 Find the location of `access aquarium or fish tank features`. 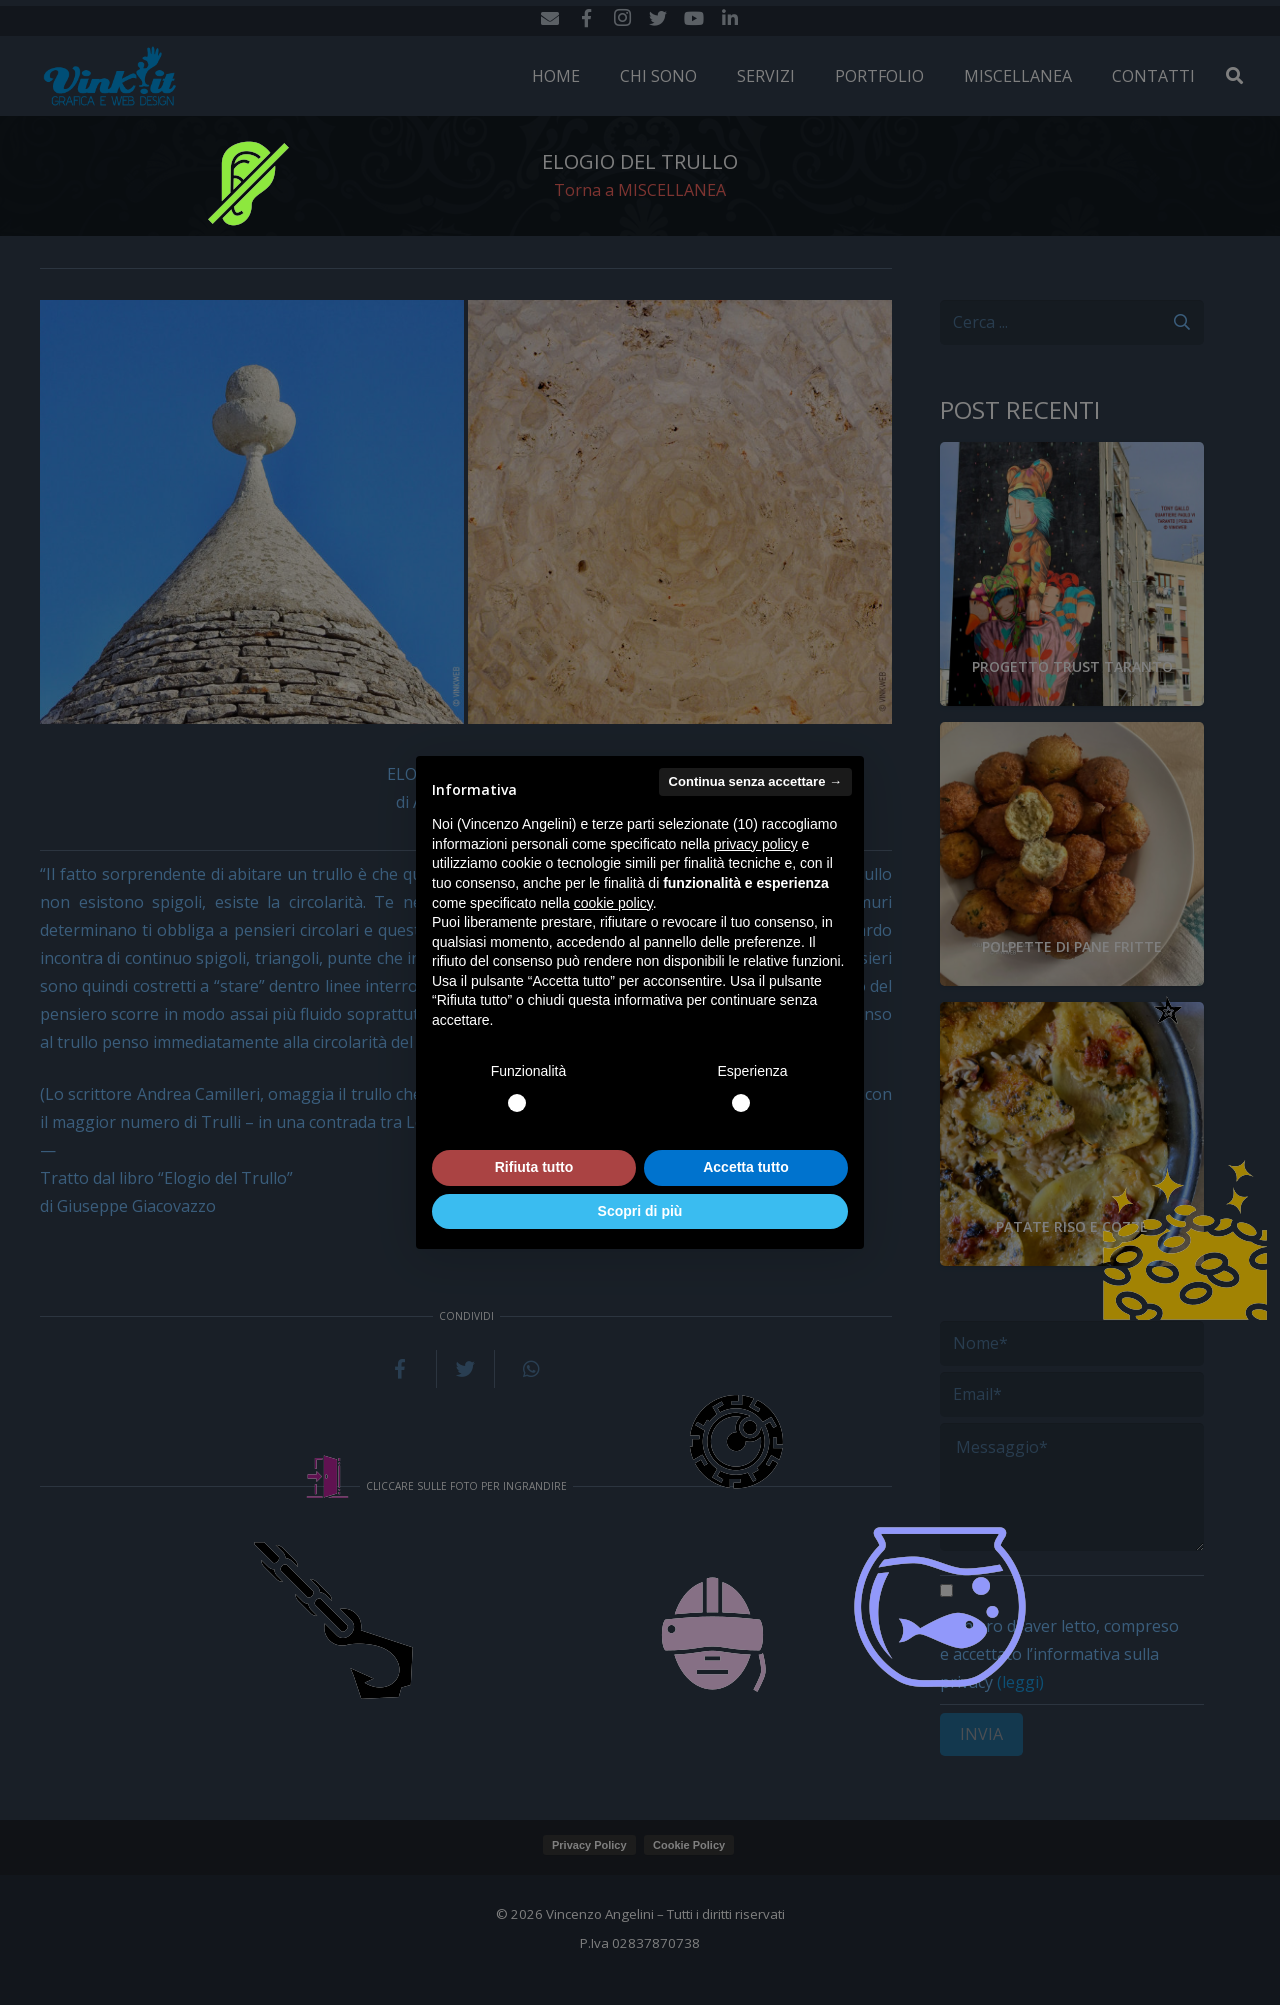

access aquarium or fish tank features is located at coordinates (940, 1607).